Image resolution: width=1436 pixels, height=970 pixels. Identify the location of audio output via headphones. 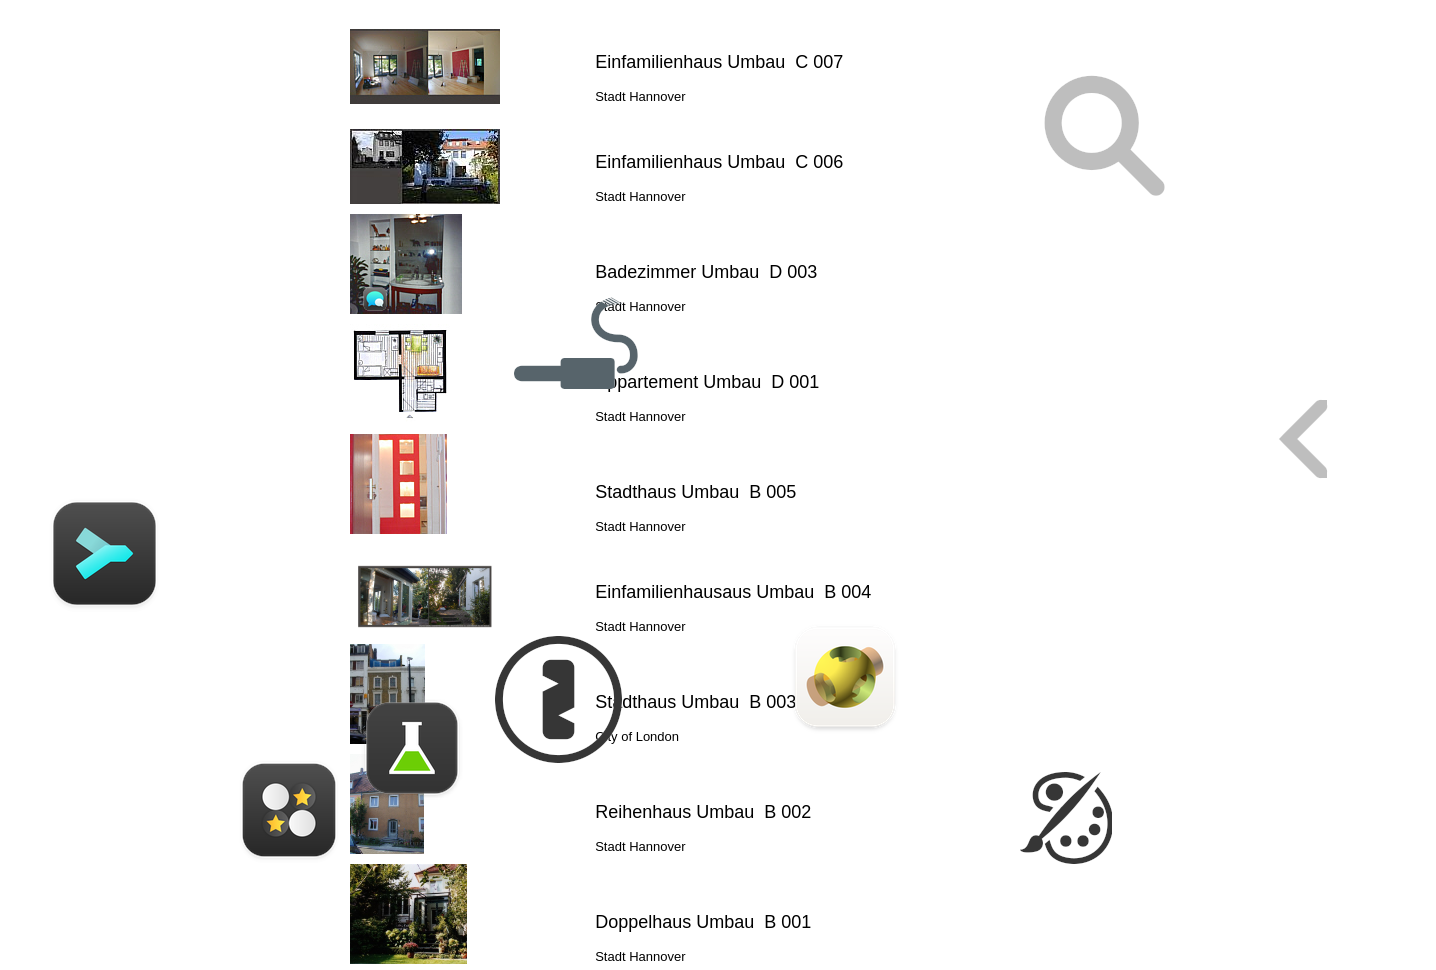
(576, 358).